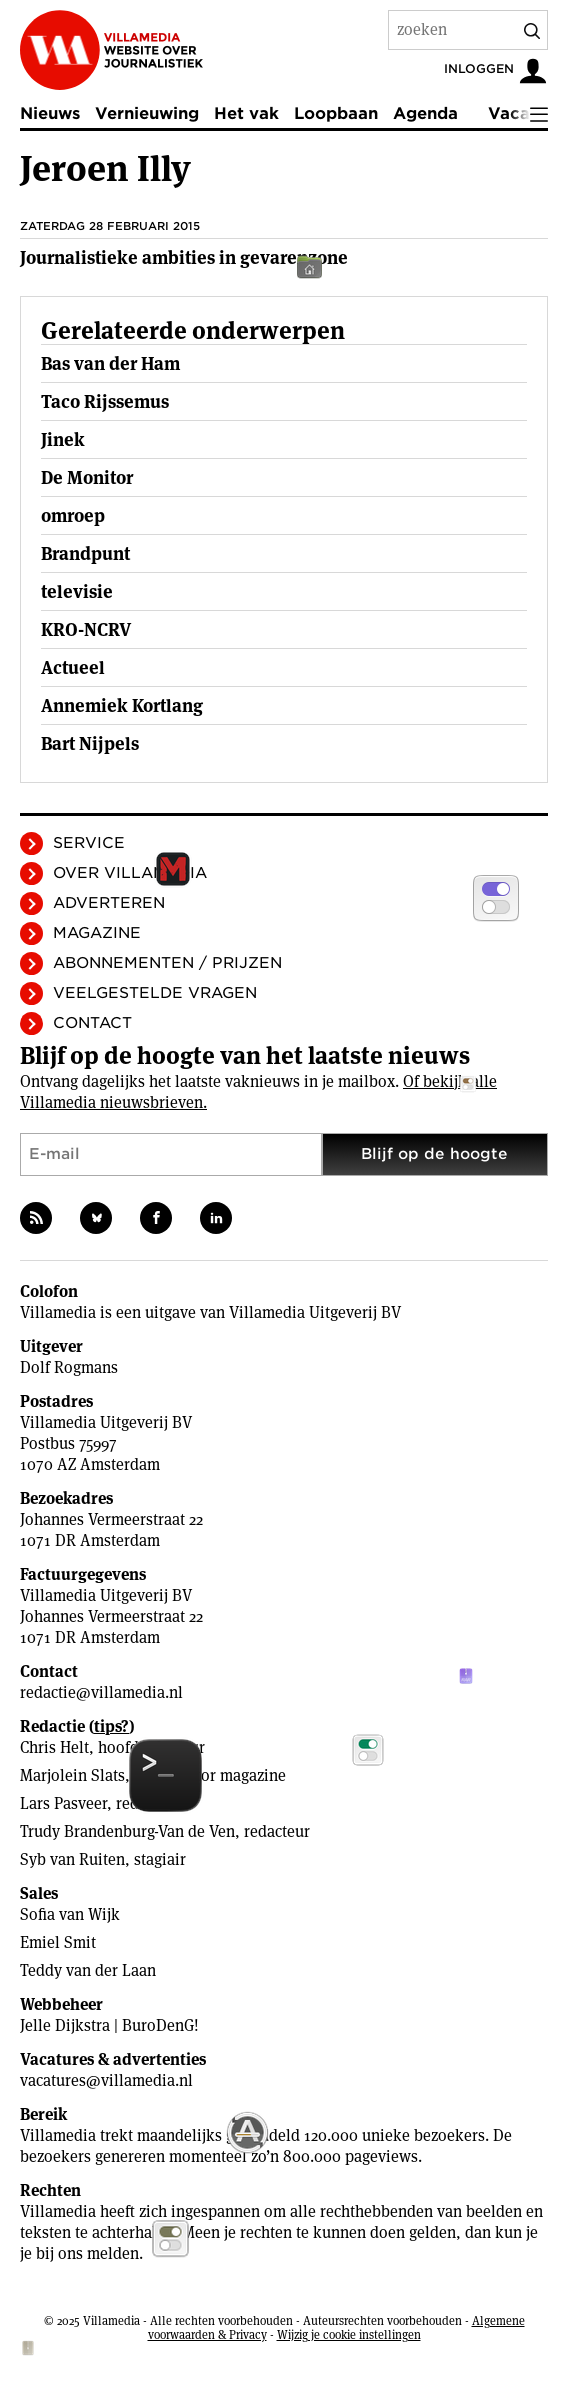  Describe the element at coordinates (368, 1750) in the screenshot. I see `open gnome tweaks application` at that location.